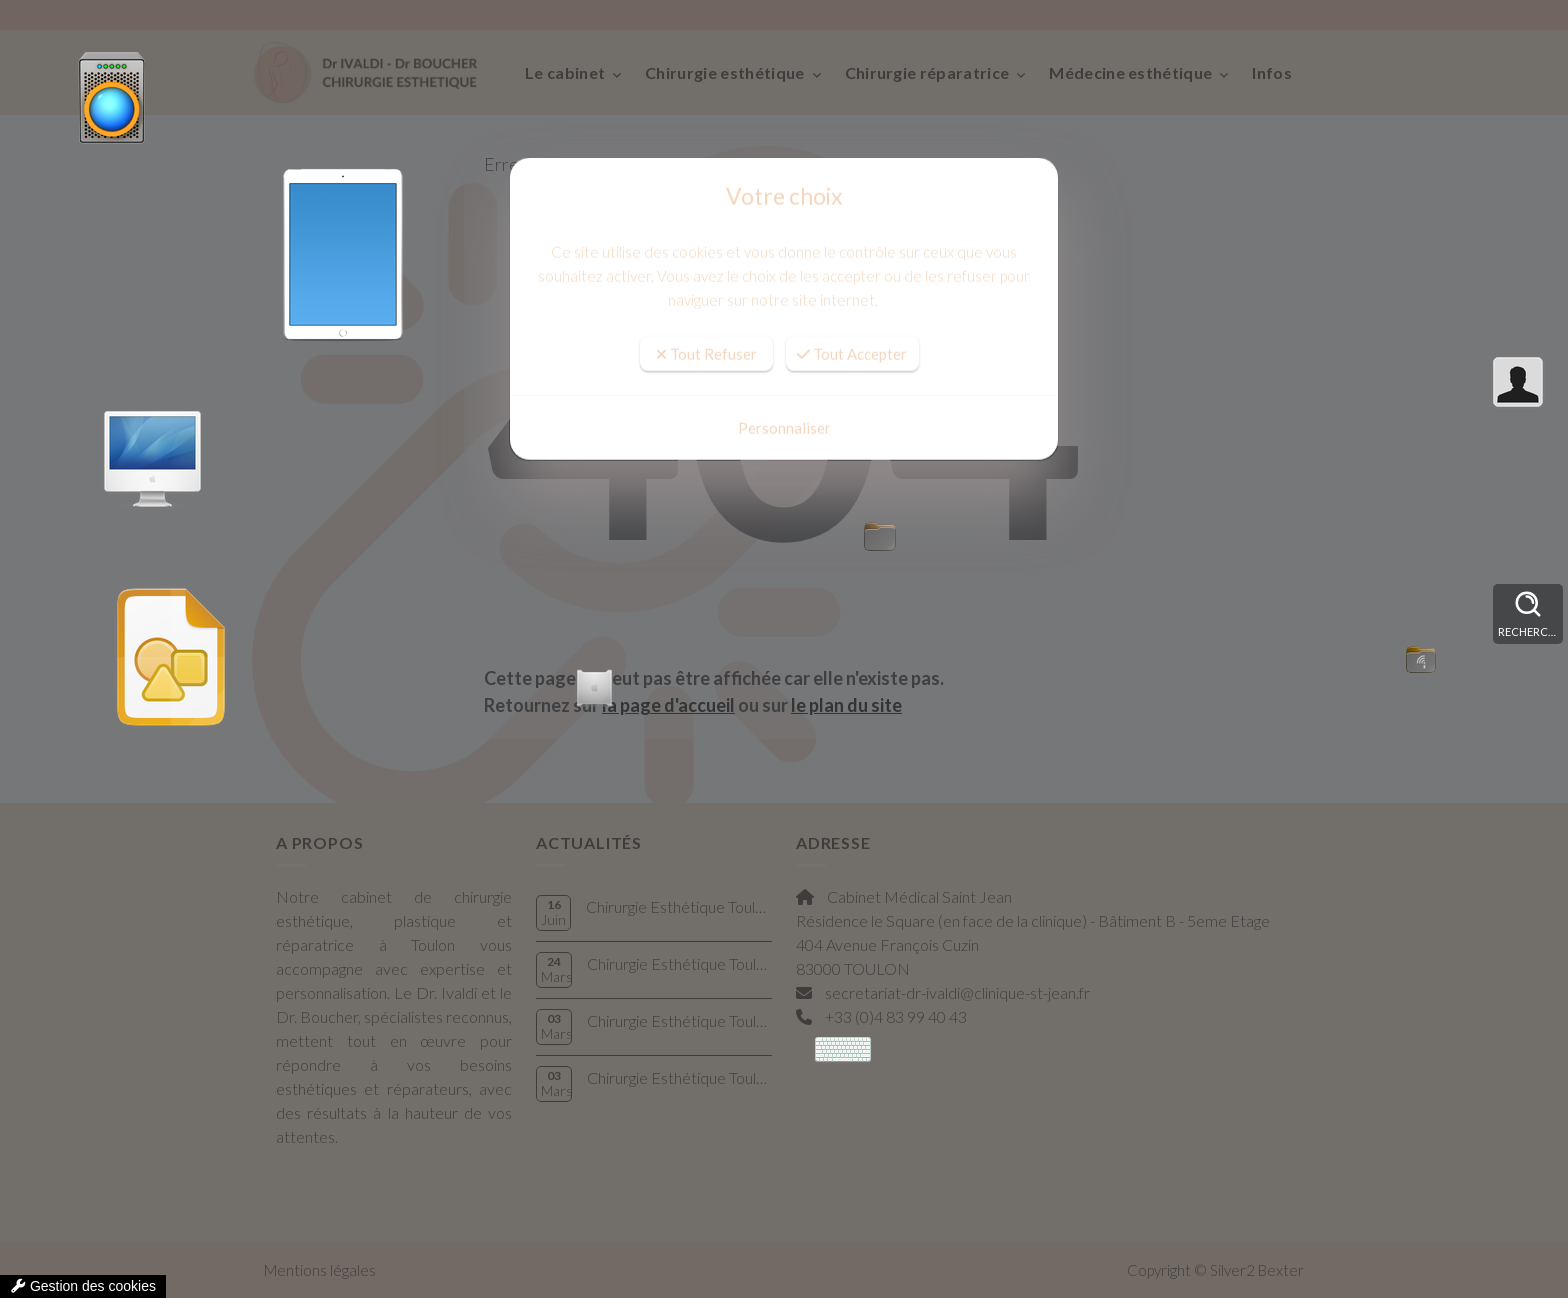 This screenshot has width=1568, height=1298. Describe the element at coordinates (594, 688) in the screenshot. I see `indicates mac pro desktop computer in system settings` at that location.